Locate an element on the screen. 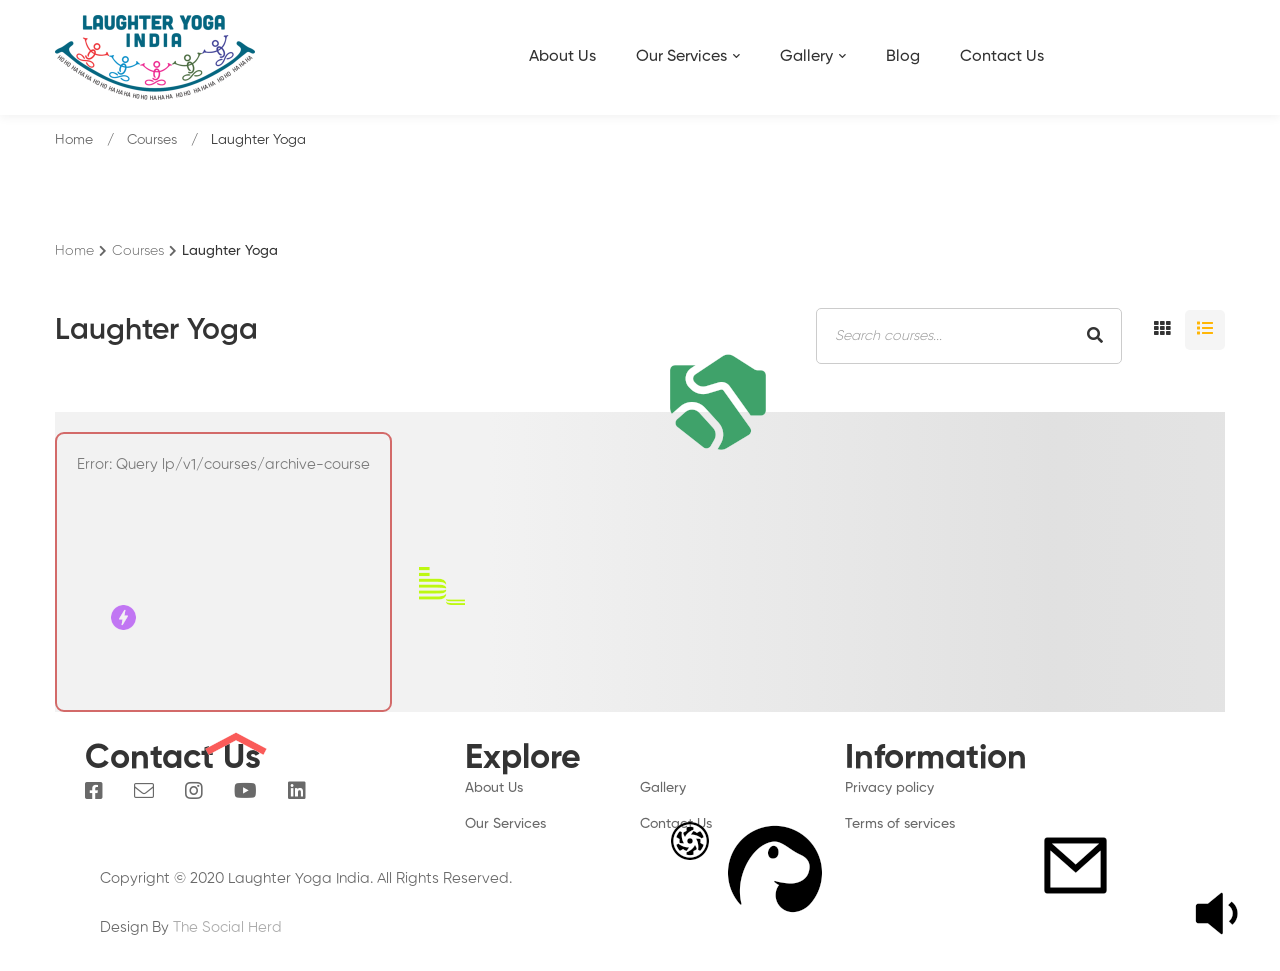 The width and height of the screenshot is (1280, 971). Deno runtime logo is located at coordinates (775, 869).